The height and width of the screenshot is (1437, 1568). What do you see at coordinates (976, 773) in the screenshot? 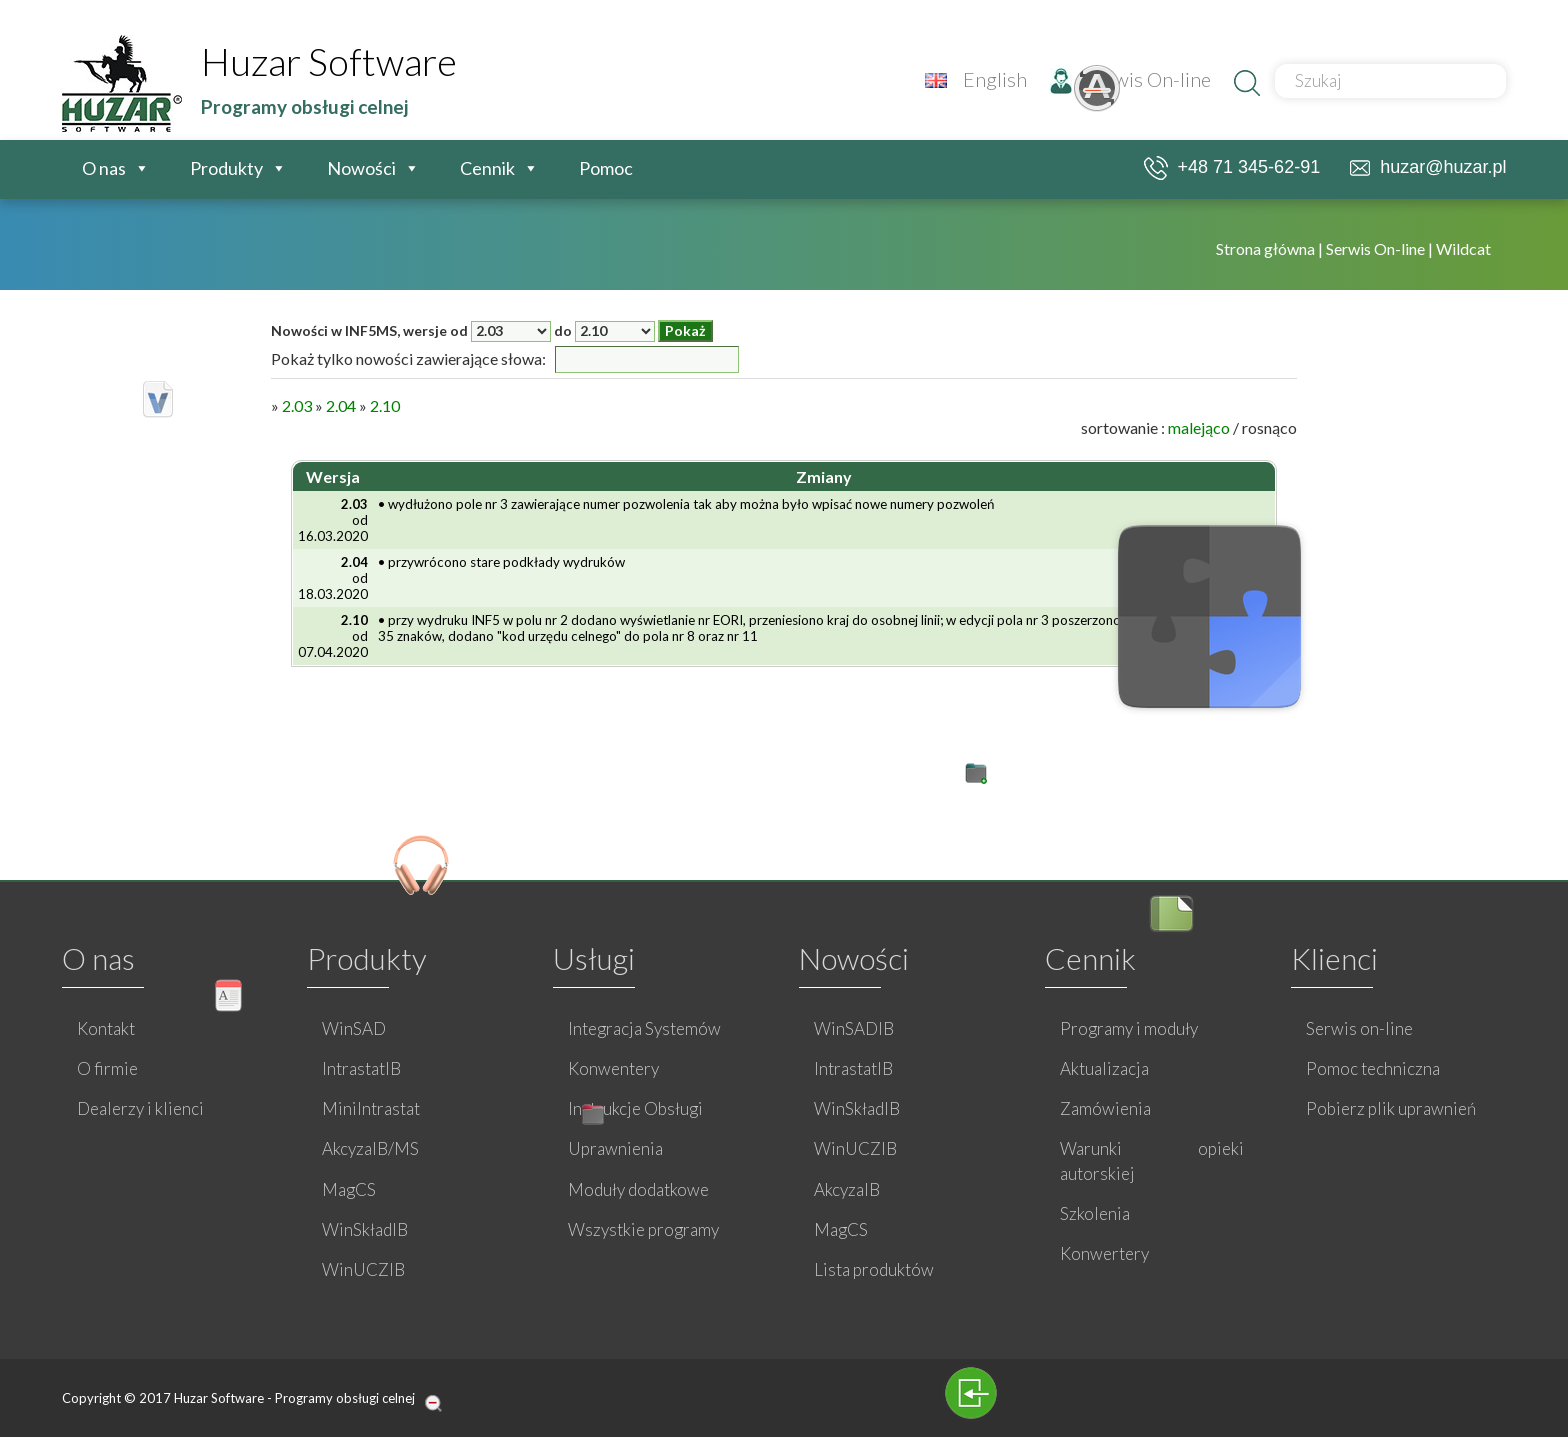
I see `create a new folder` at bounding box center [976, 773].